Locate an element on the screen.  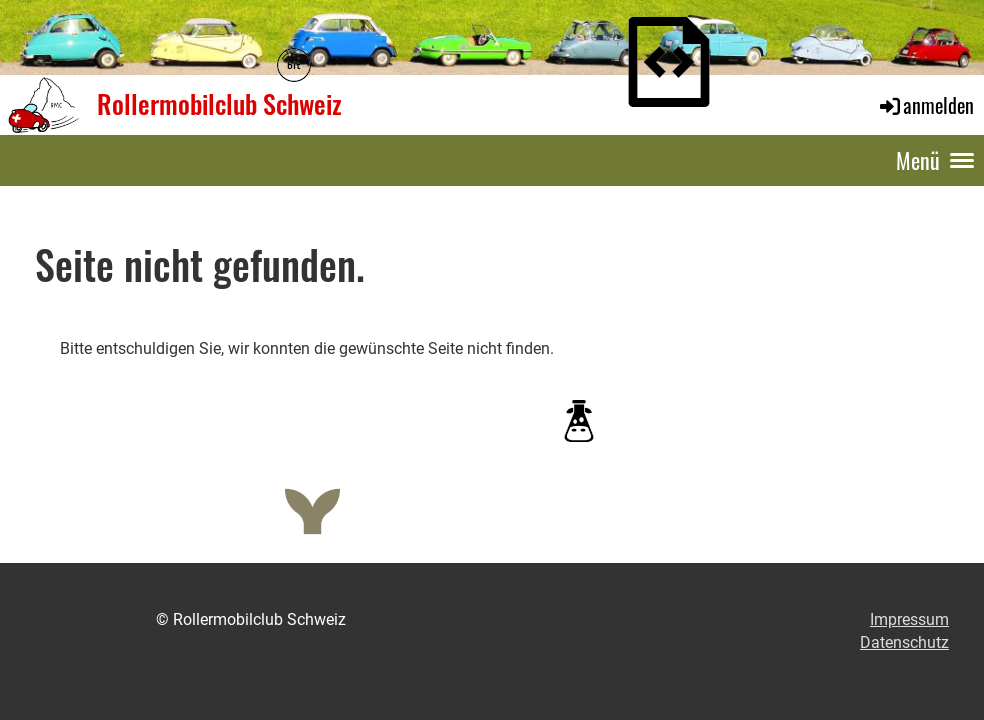
view source code file is located at coordinates (669, 62).